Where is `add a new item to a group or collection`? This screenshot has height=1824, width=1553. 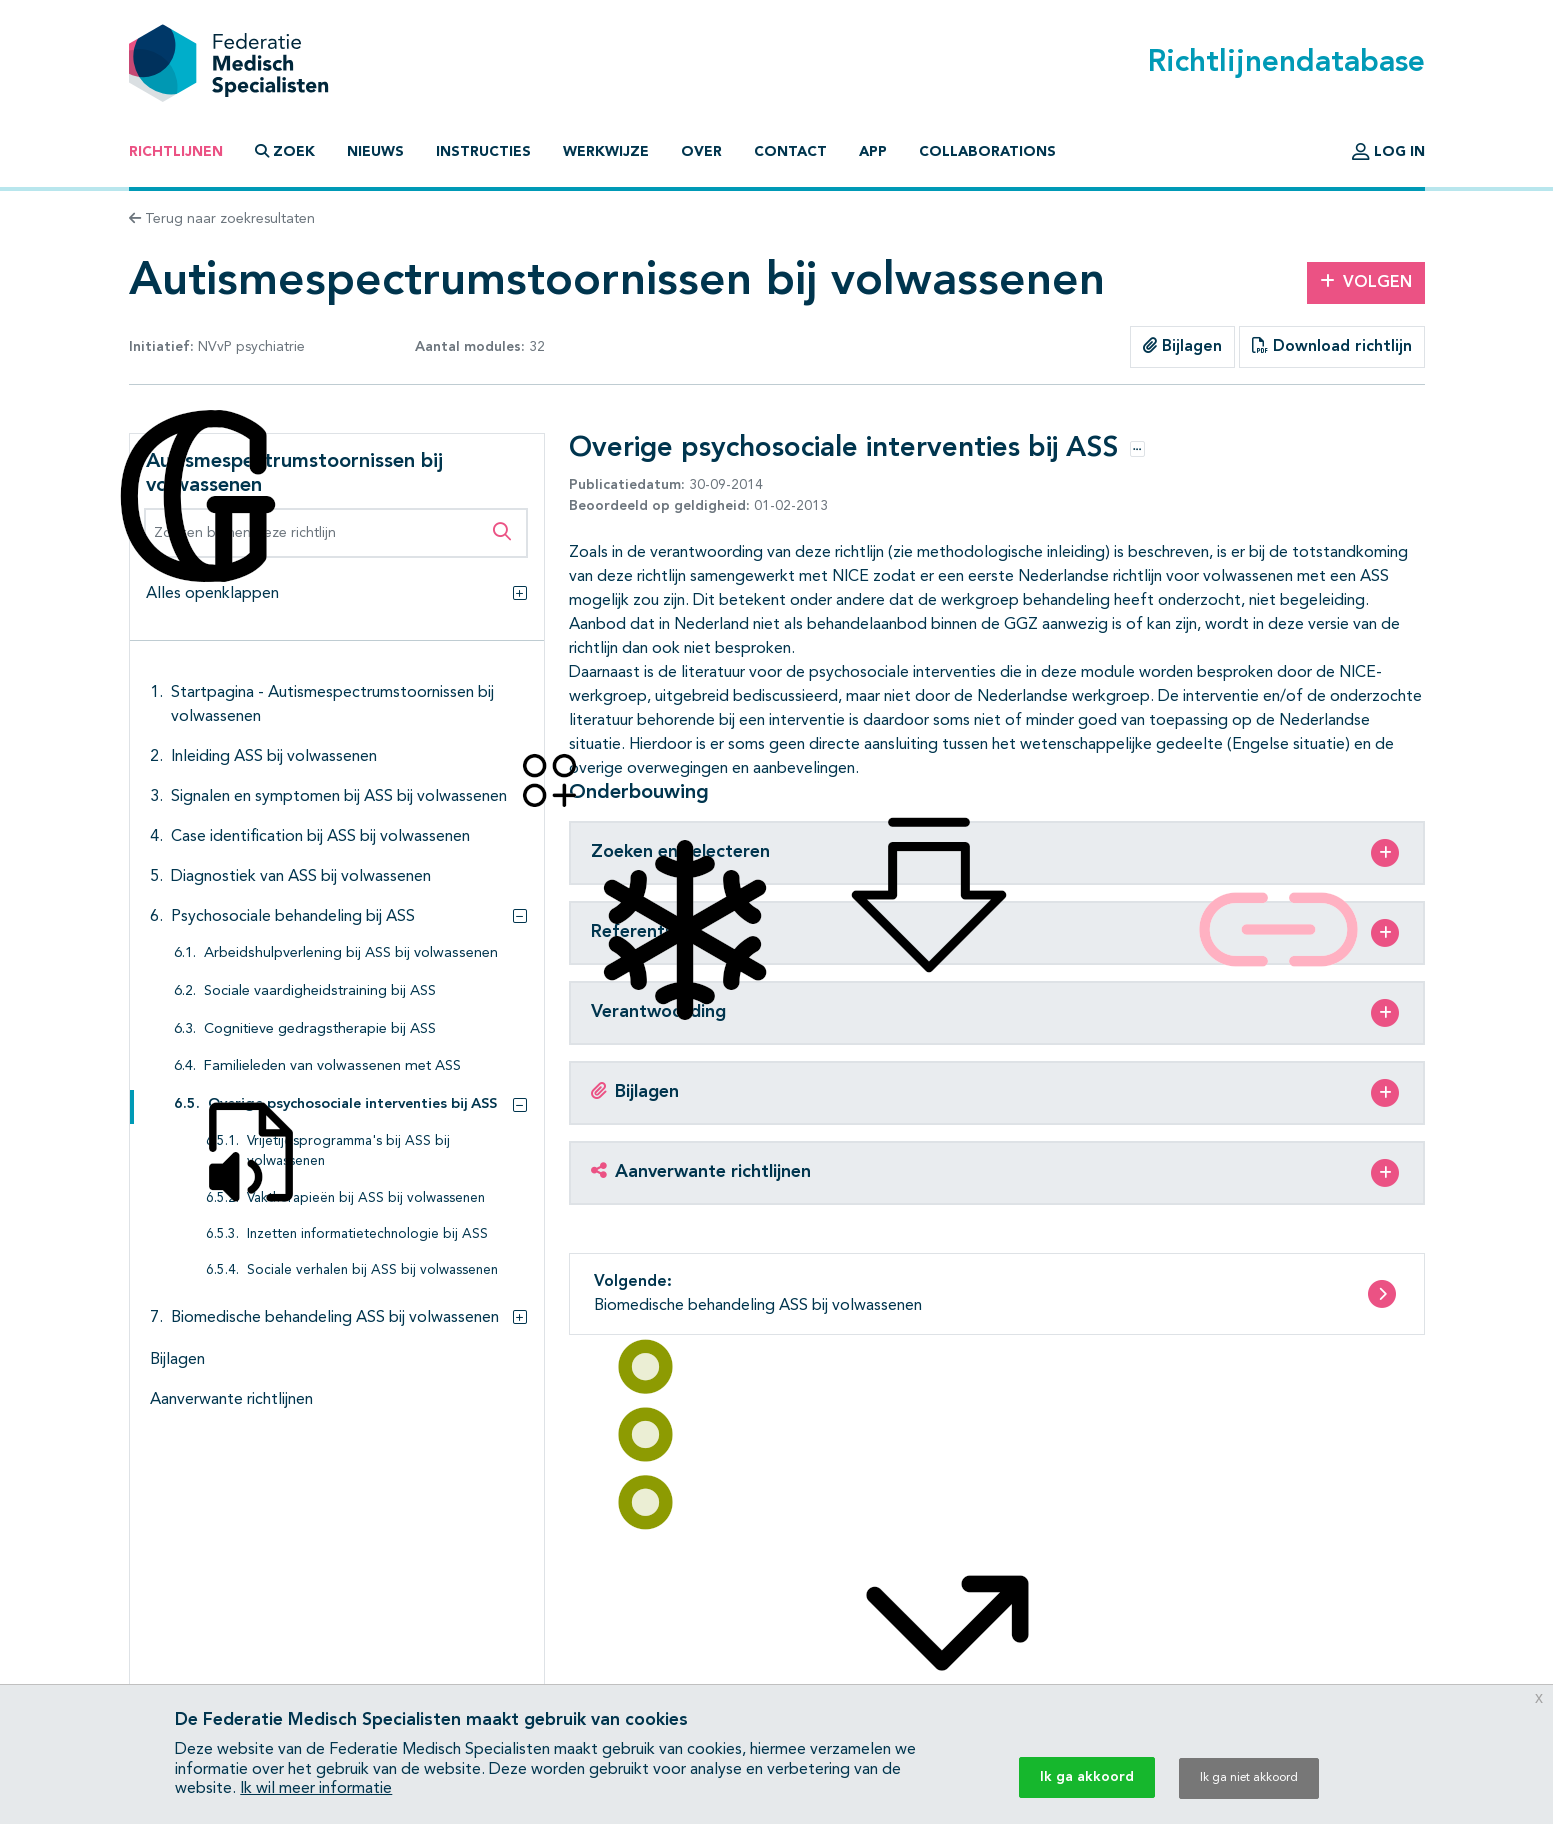 add a new item to a group or collection is located at coordinates (549, 780).